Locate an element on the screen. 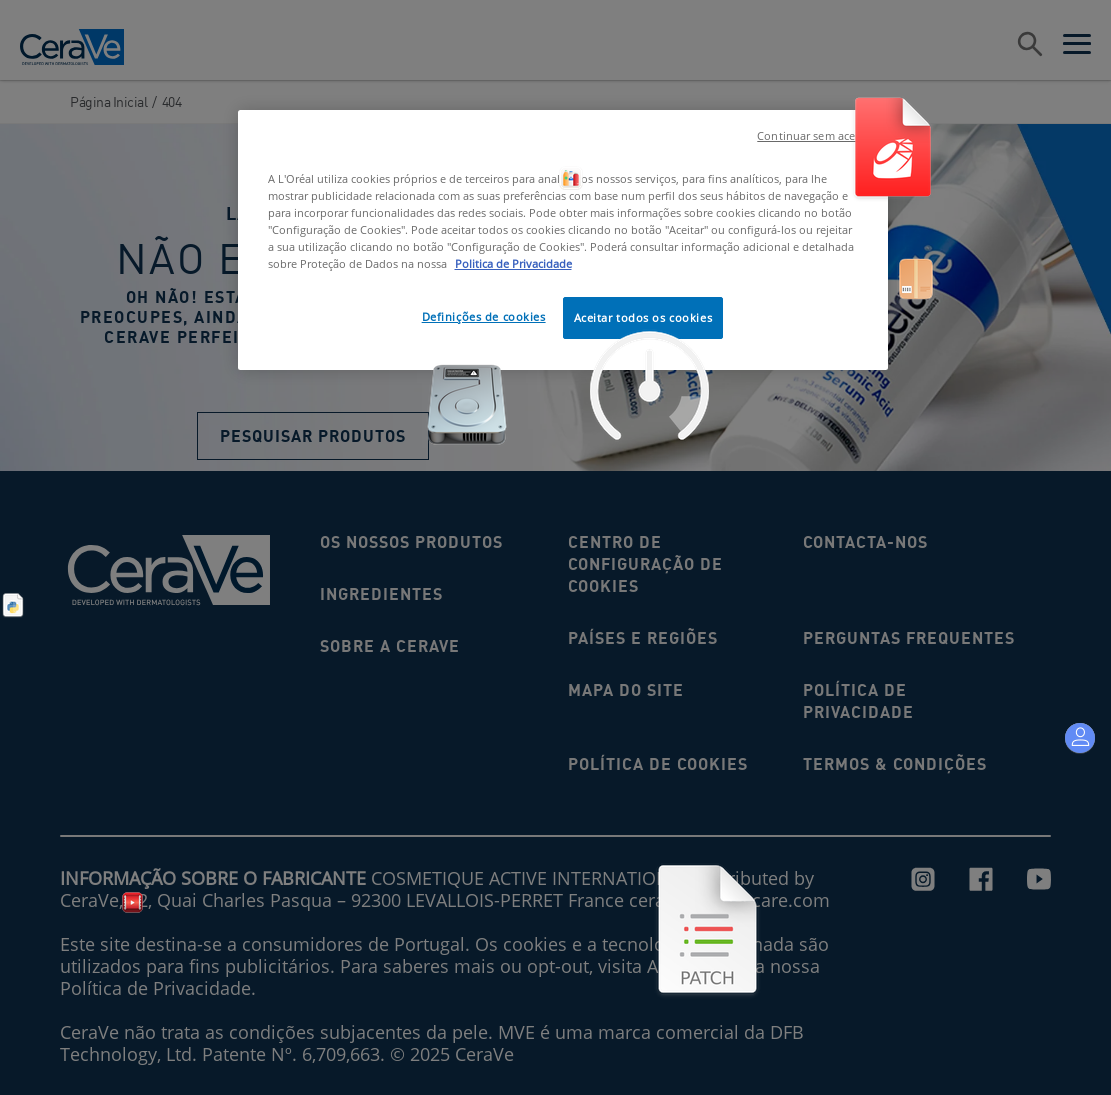 The height and width of the screenshot is (1095, 1111). compressed or archived file type indicator is located at coordinates (916, 279).